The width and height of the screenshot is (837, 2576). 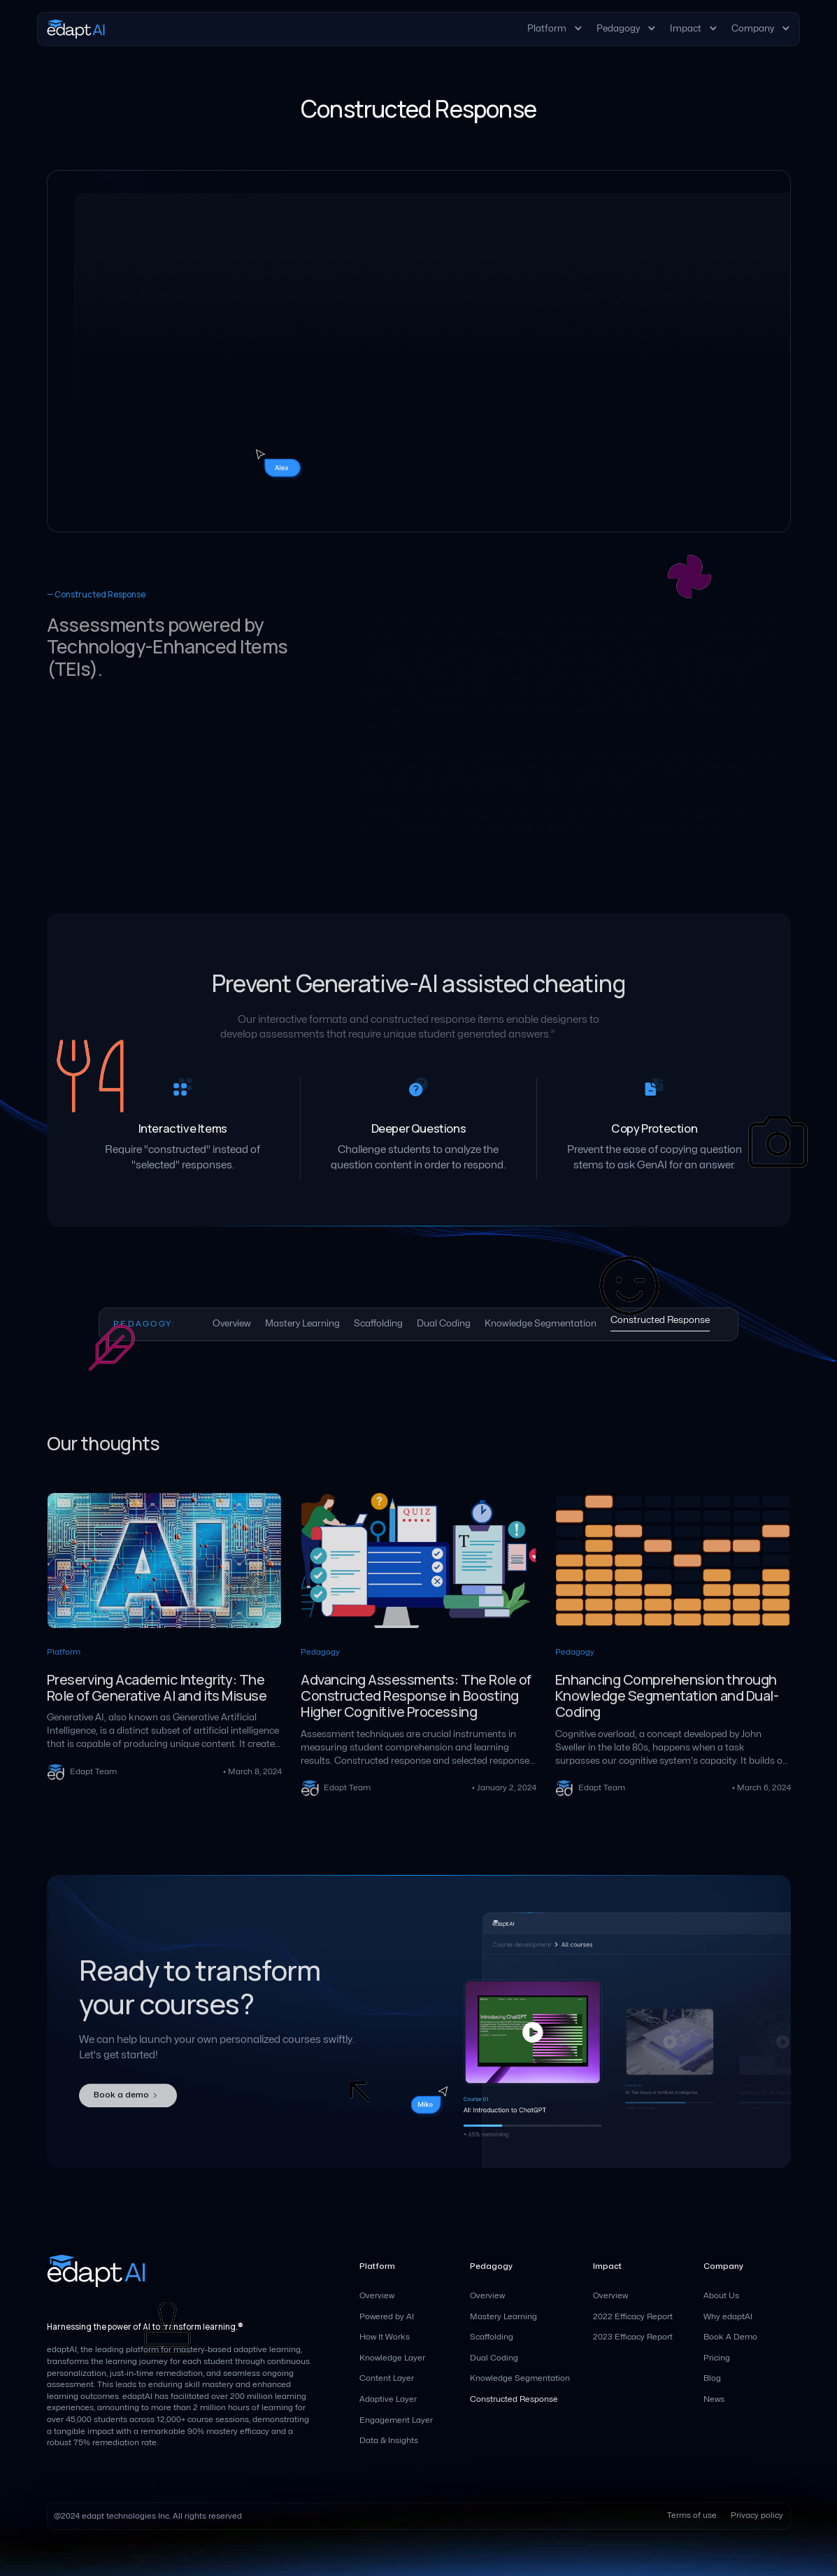 What do you see at coordinates (110, 1348) in the screenshot?
I see `compose a new message or note` at bounding box center [110, 1348].